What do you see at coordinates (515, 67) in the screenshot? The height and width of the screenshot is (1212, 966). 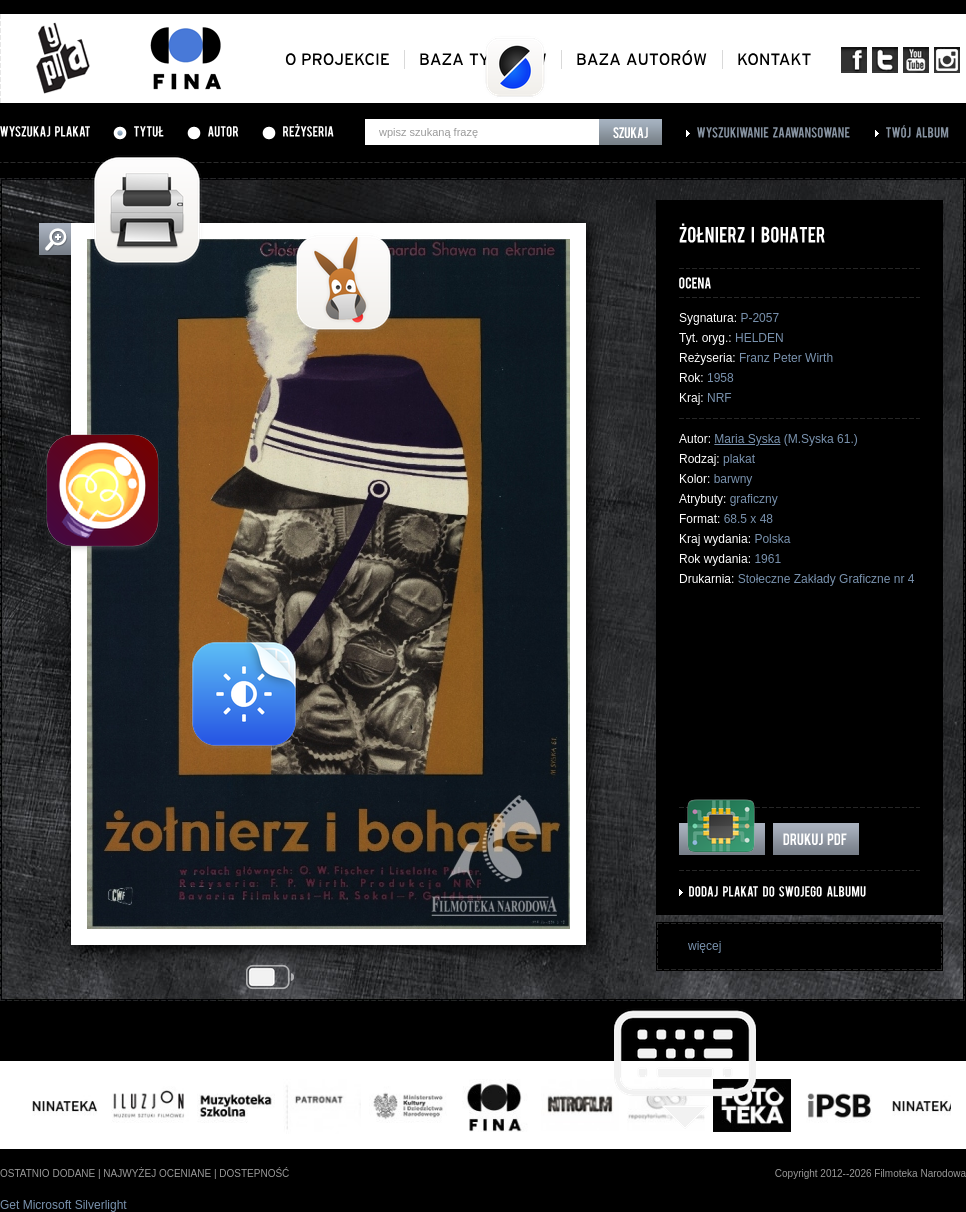 I see `open SuperSlicer 3D printing slicer application` at bounding box center [515, 67].